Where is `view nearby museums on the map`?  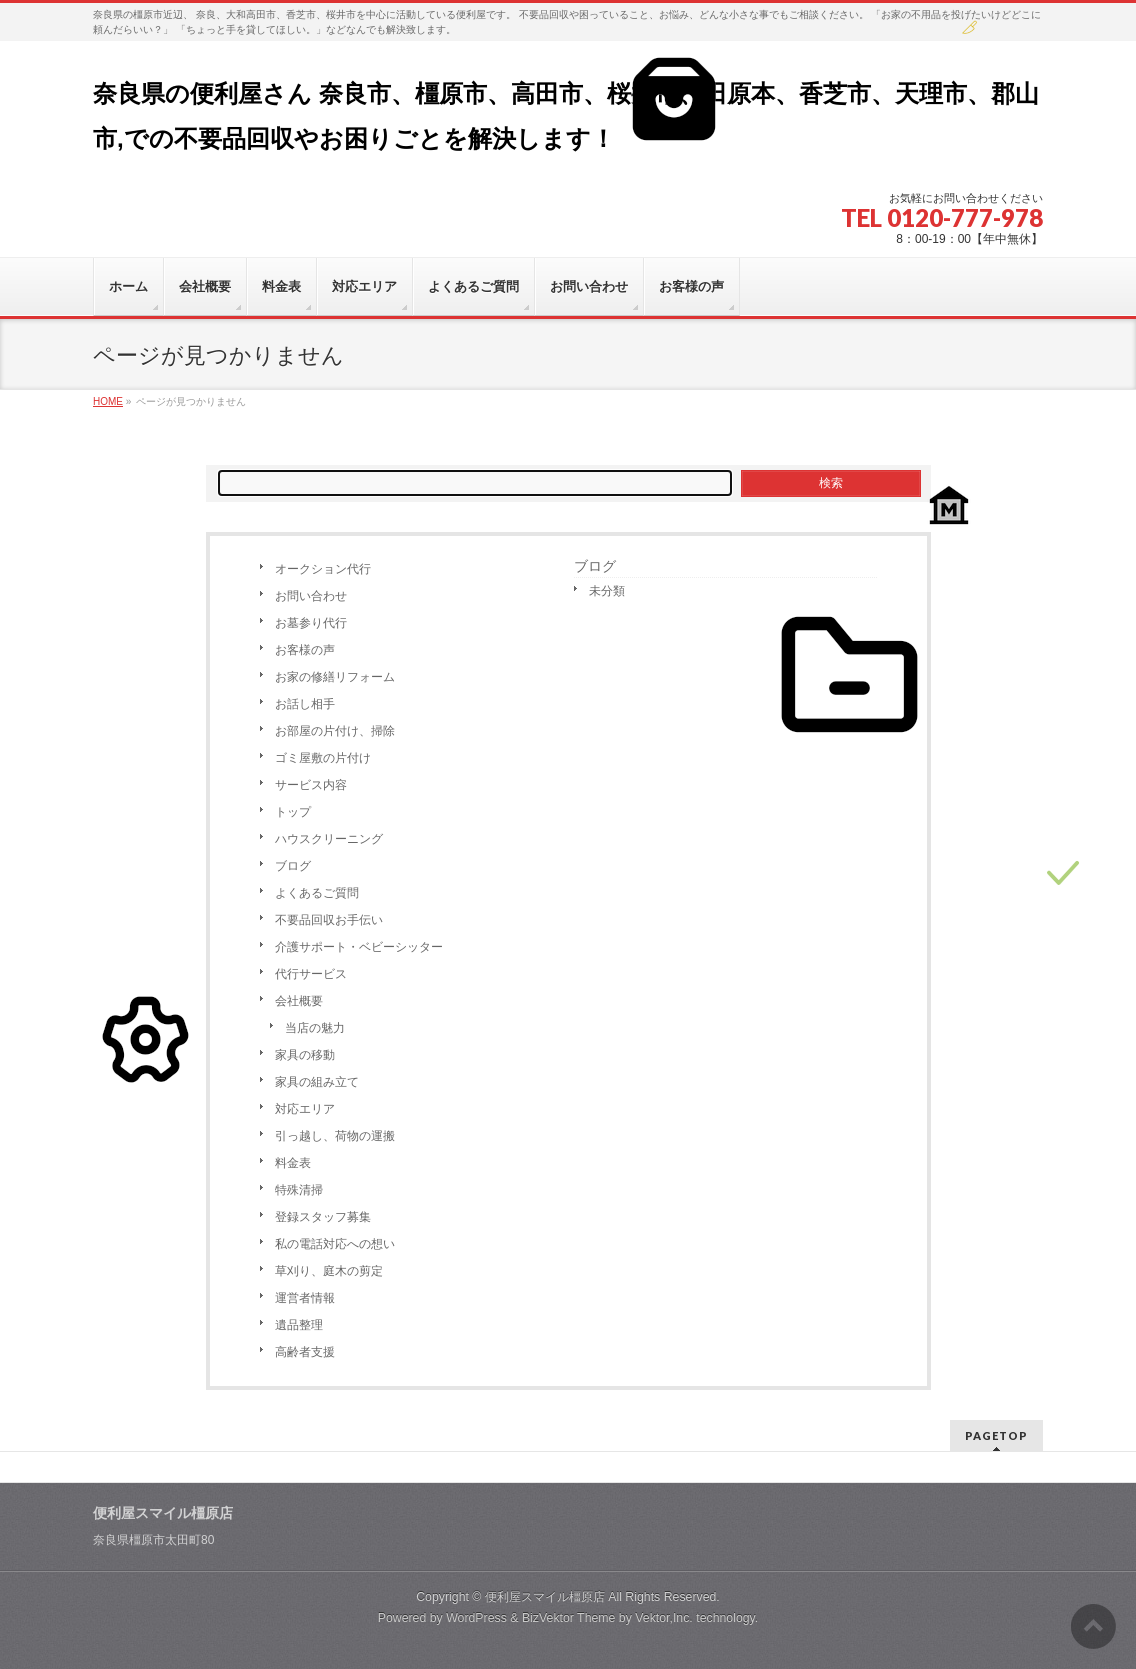 view nearby museums on the map is located at coordinates (949, 505).